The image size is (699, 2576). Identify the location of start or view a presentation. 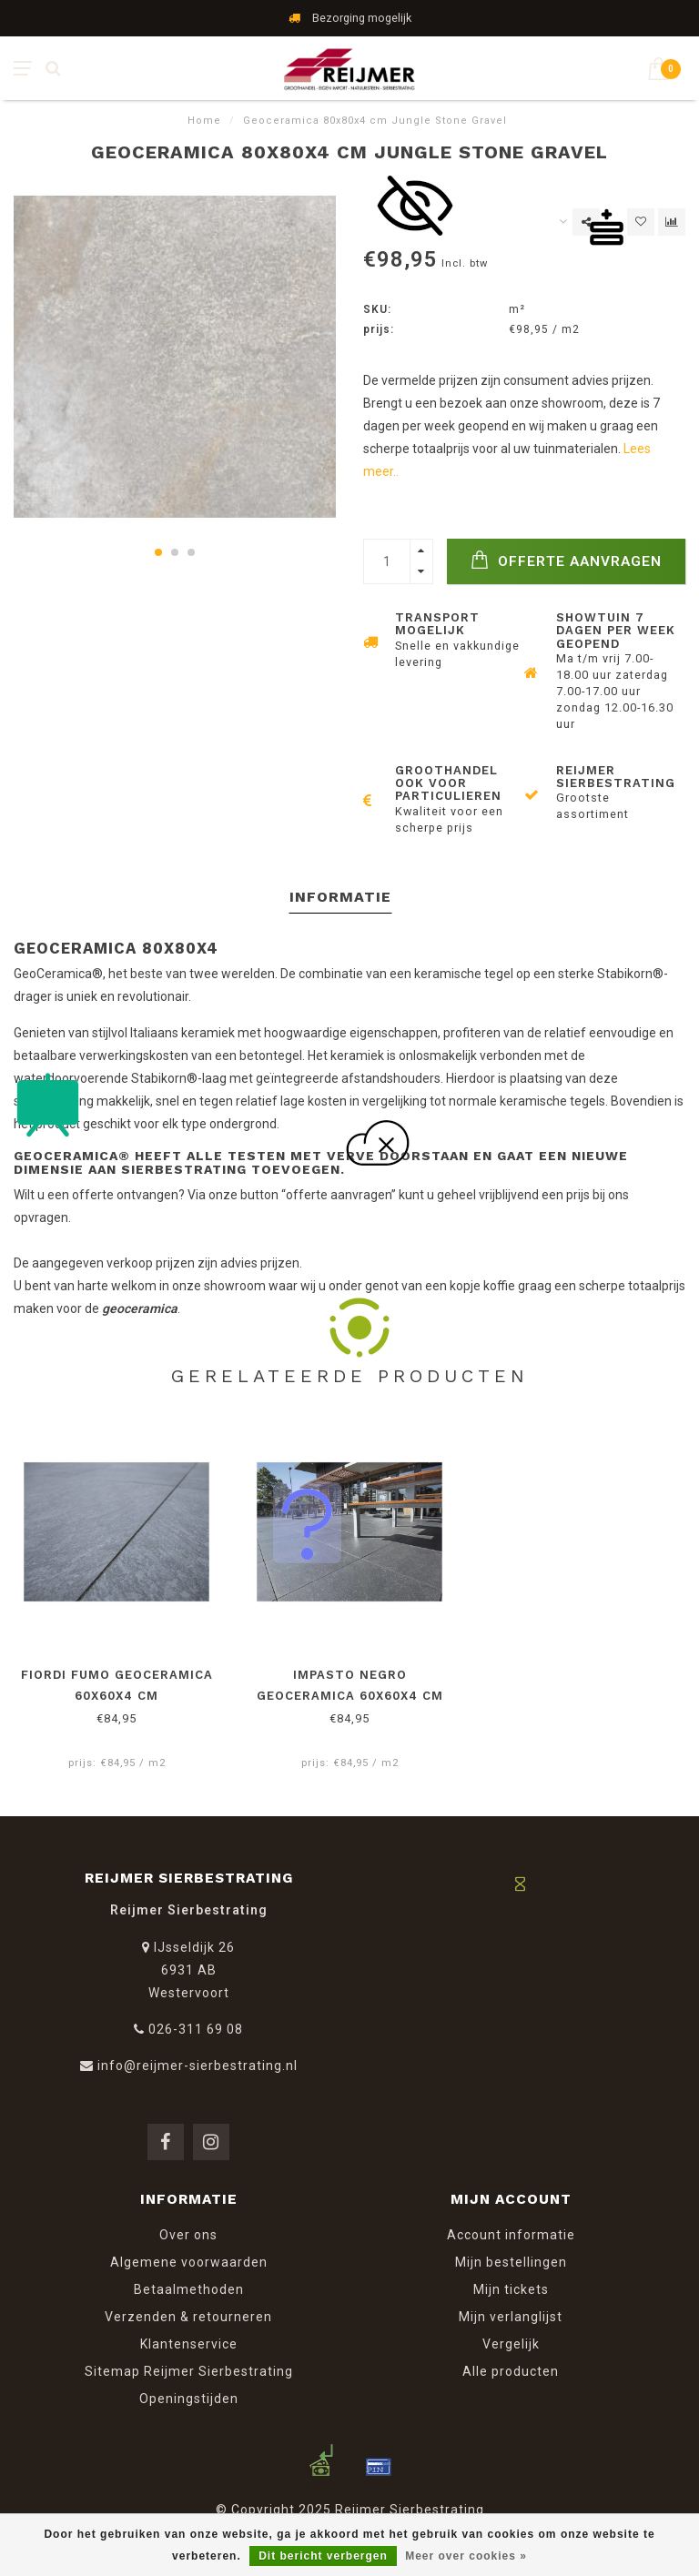
(47, 1106).